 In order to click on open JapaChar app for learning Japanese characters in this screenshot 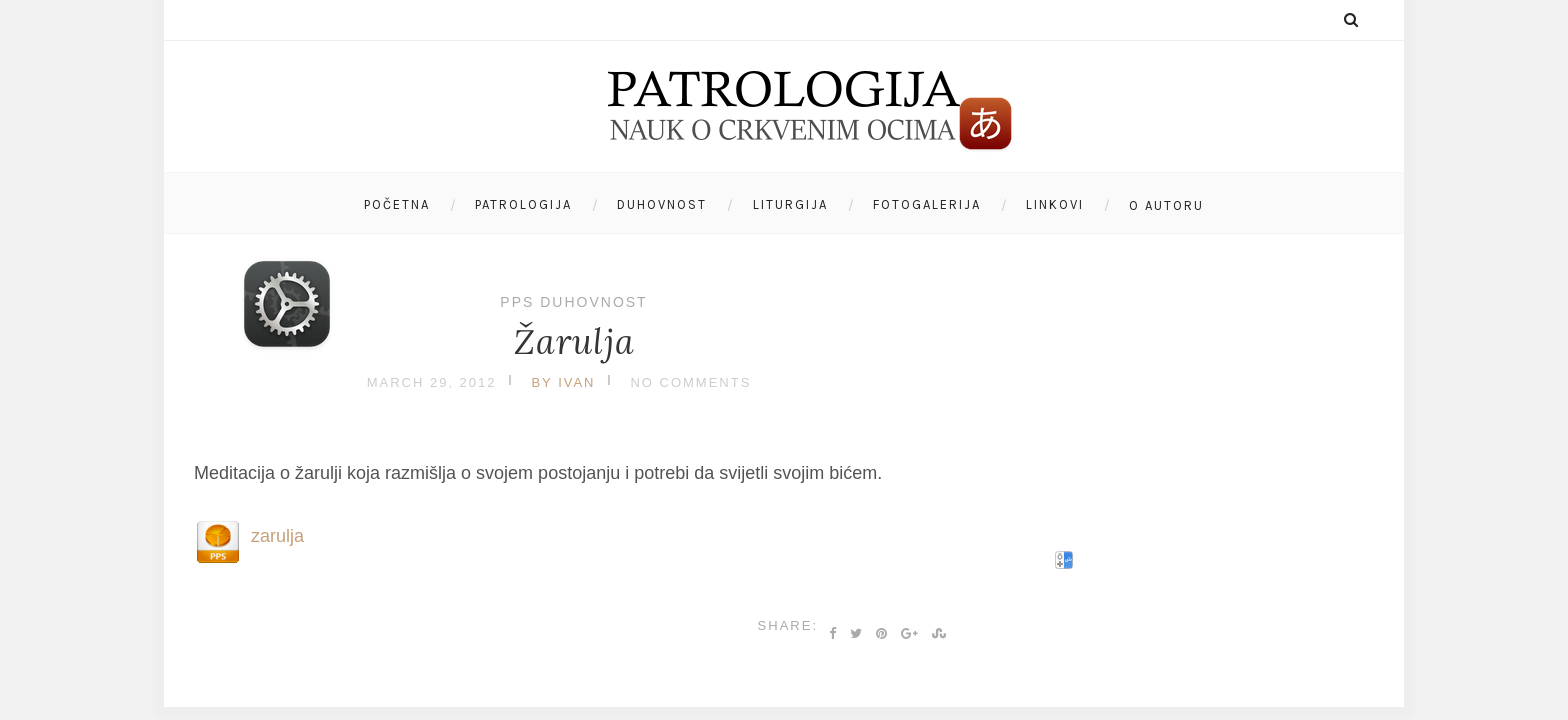, I will do `click(985, 123)`.